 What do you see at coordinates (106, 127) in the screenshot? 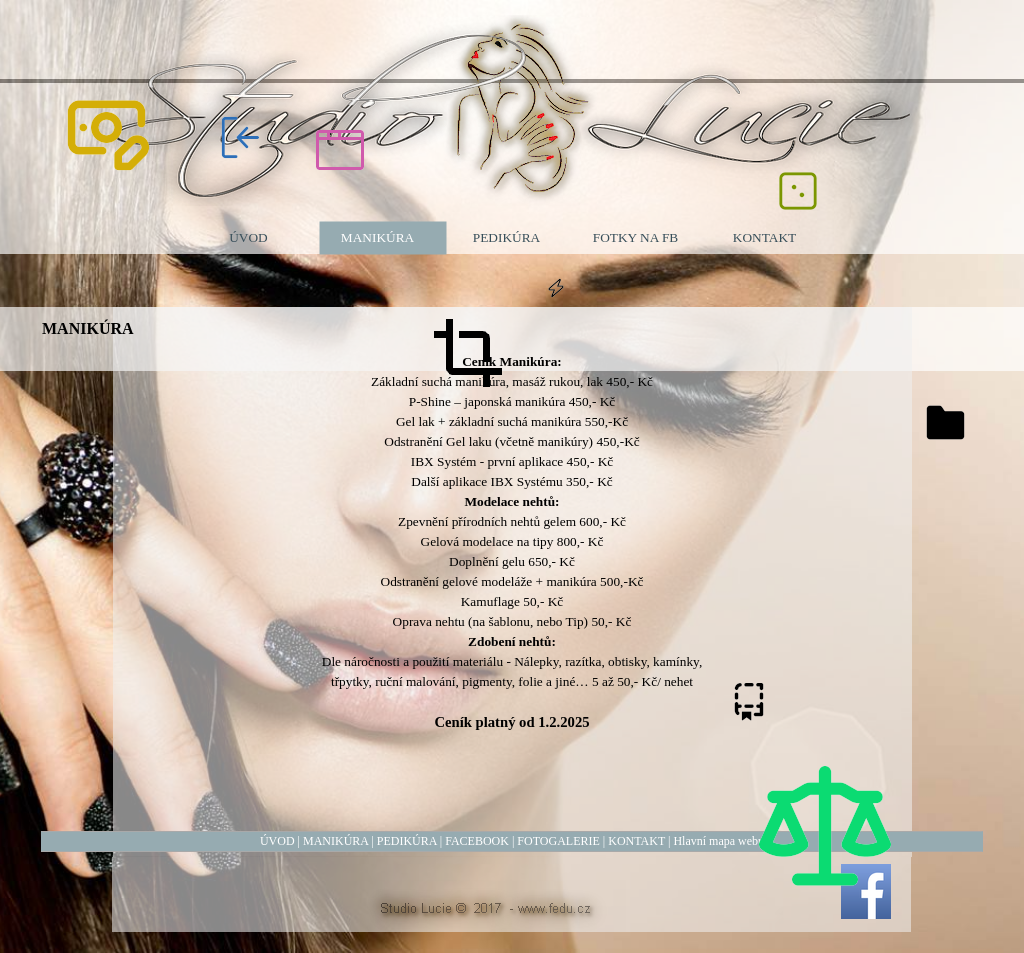
I see `edit payment or transaction details` at bounding box center [106, 127].